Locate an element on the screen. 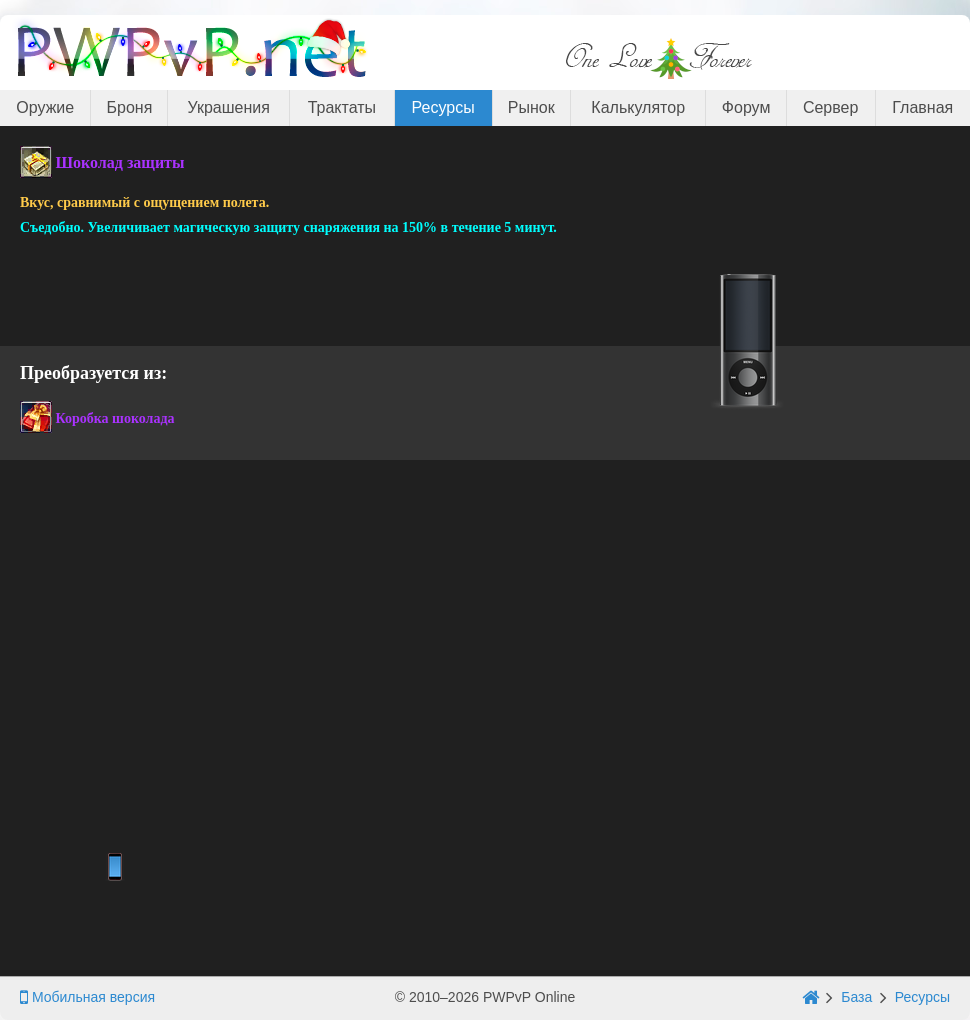 The image size is (970, 1020). manage connected iPod device is located at coordinates (747, 342).